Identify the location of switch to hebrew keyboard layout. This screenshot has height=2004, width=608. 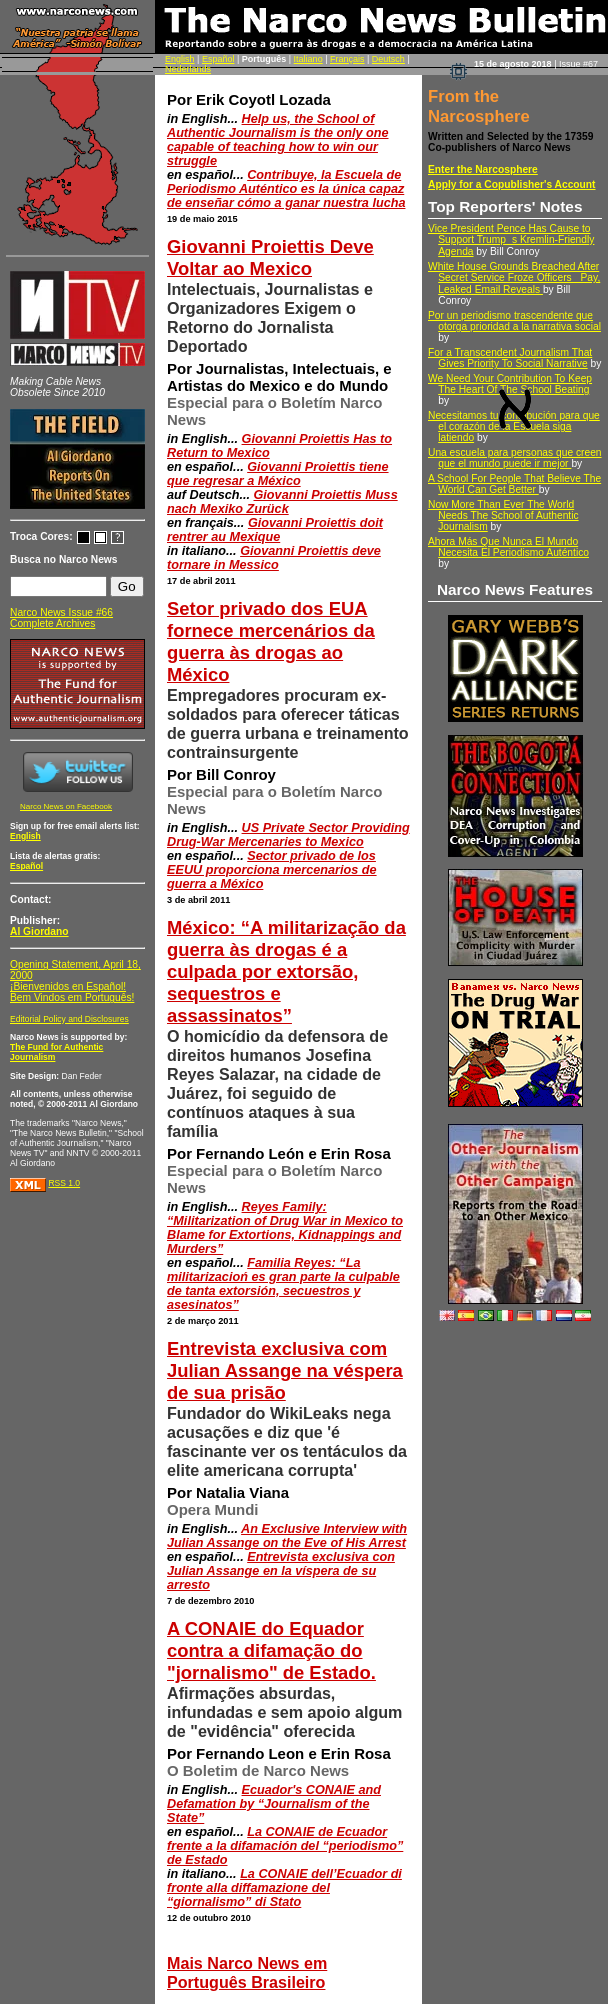
(516, 409).